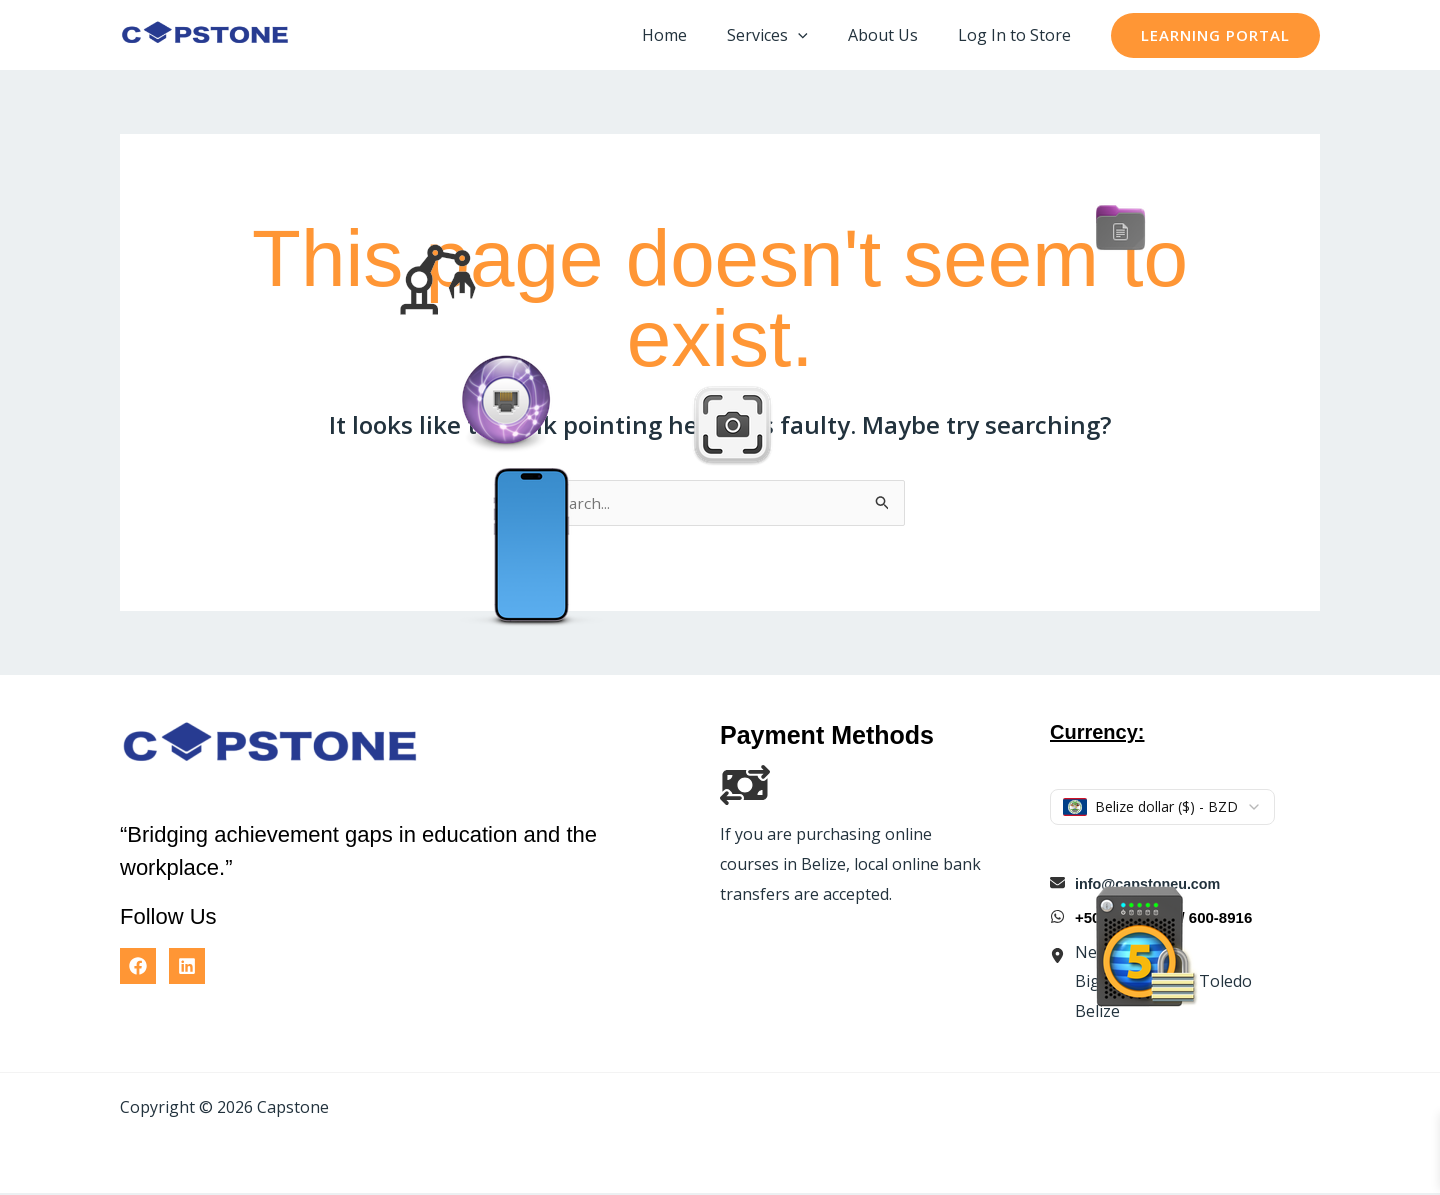  What do you see at coordinates (732, 424) in the screenshot?
I see `capture a screenshot of your screen` at bounding box center [732, 424].